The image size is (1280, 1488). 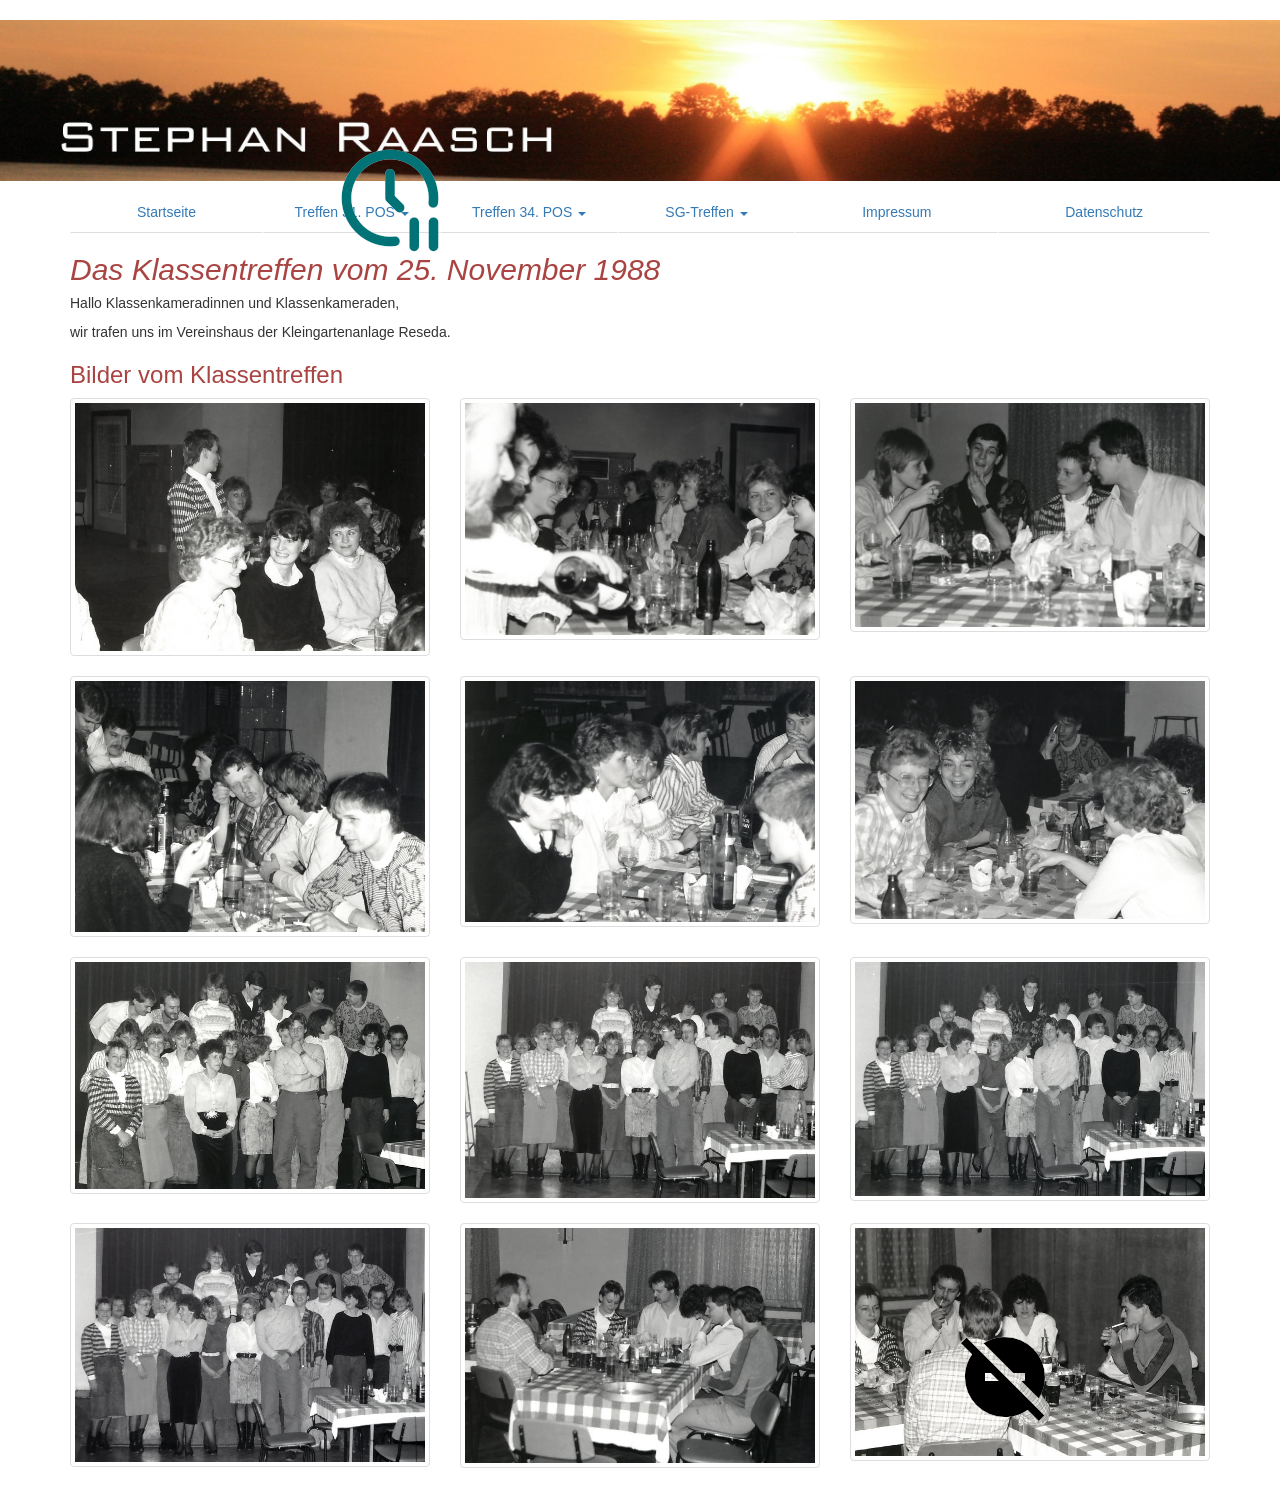 What do you see at coordinates (390, 198) in the screenshot?
I see `pause a timer or countdown` at bounding box center [390, 198].